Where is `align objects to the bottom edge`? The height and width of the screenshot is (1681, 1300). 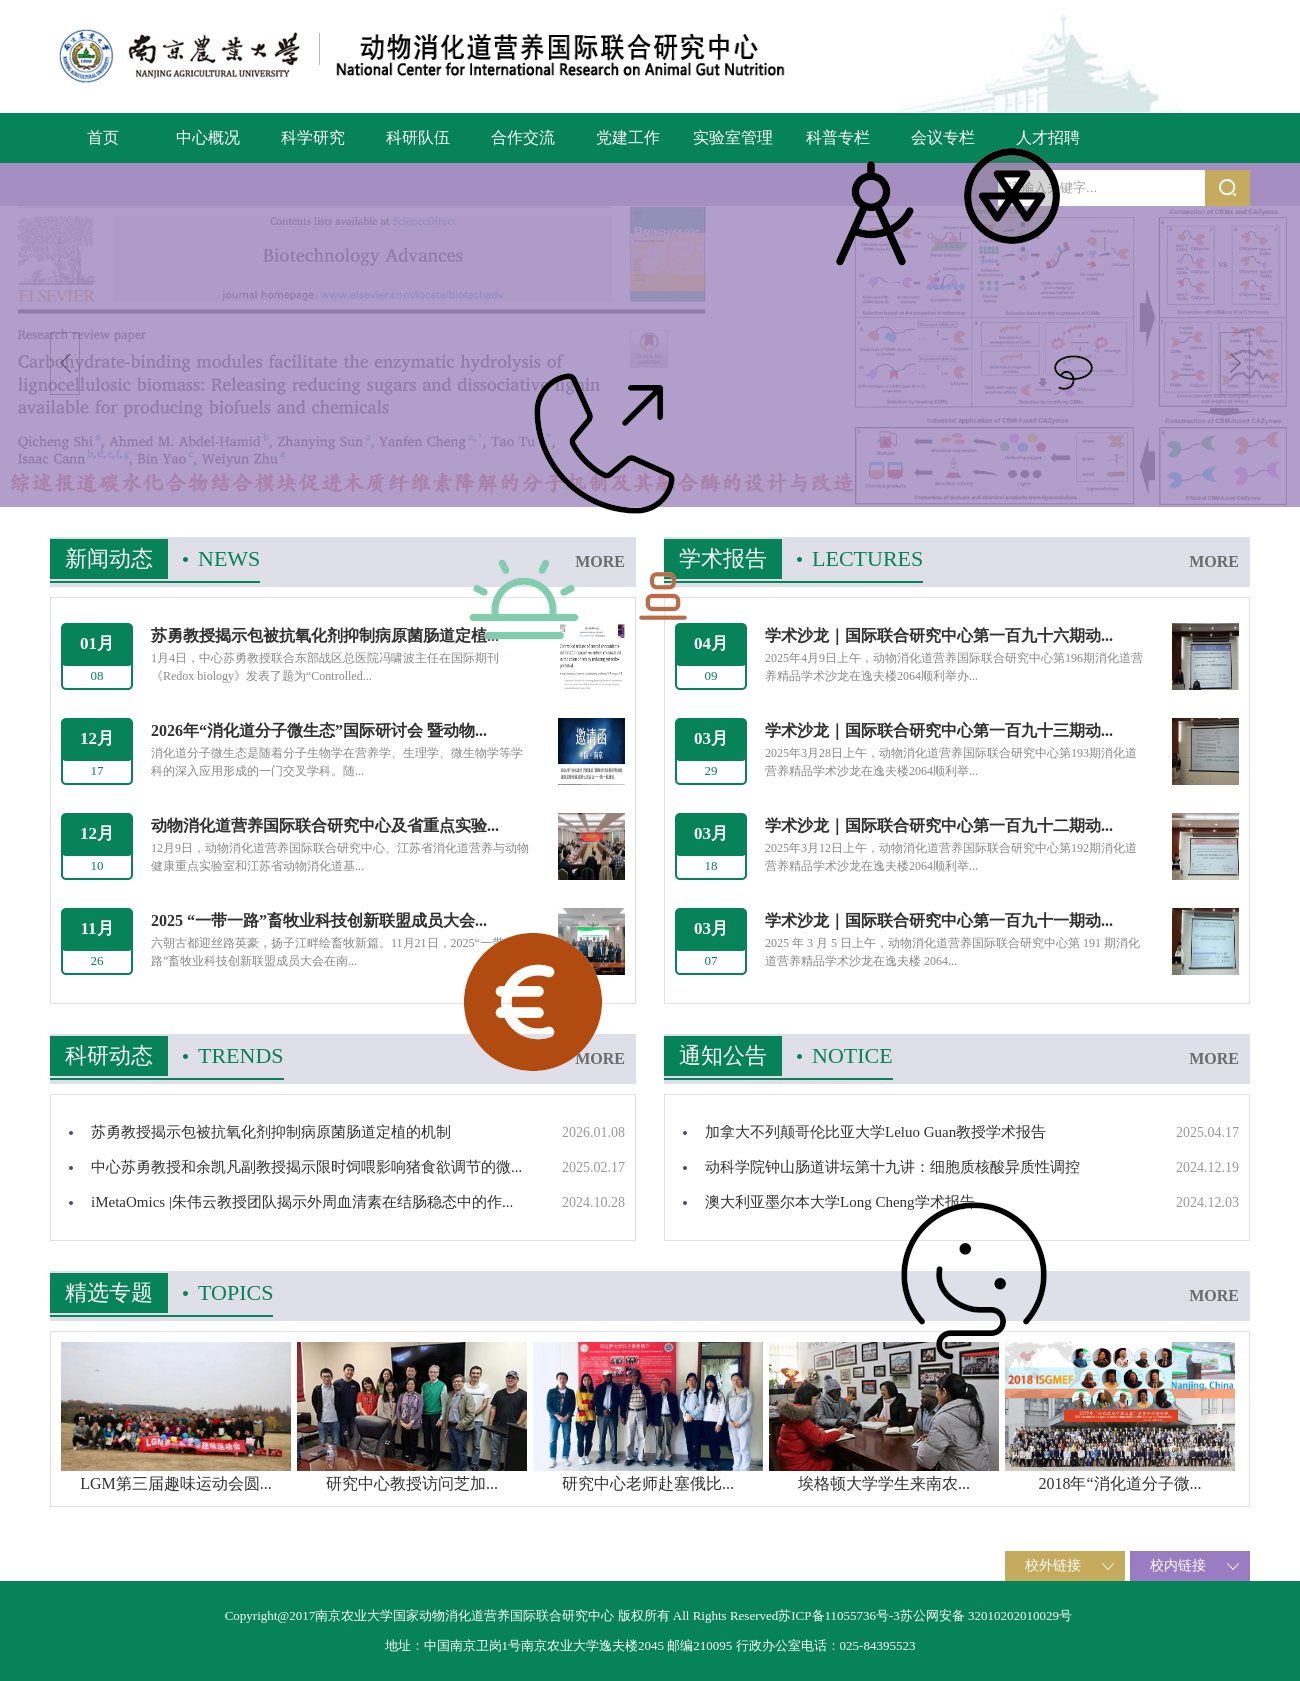 align objects to the bottom edge is located at coordinates (663, 596).